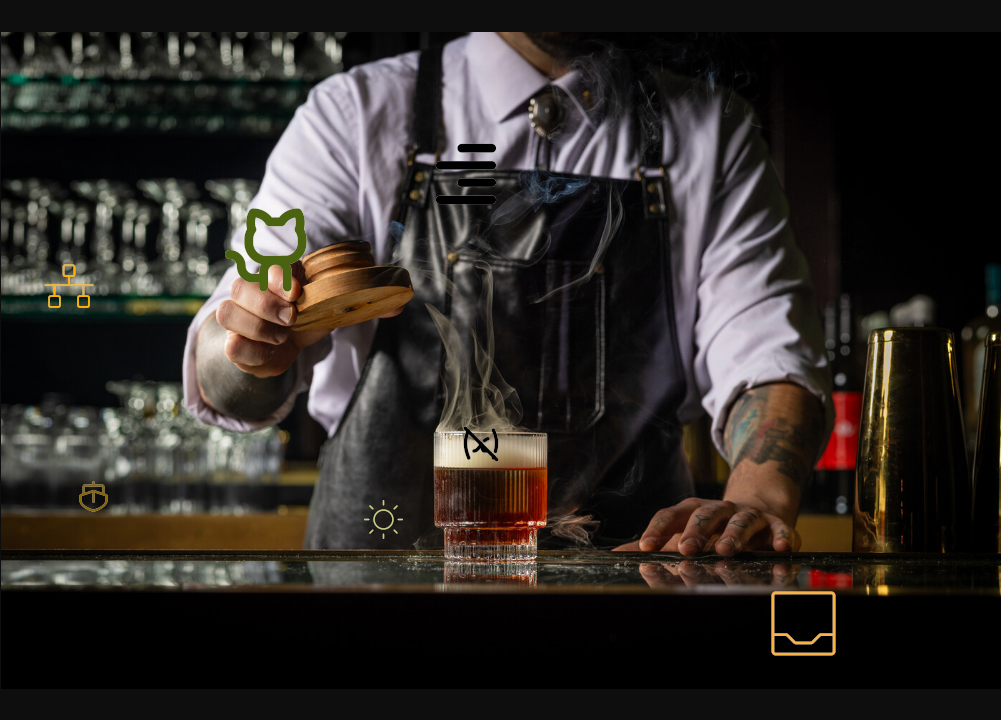 The width and height of the screenshot is (1001, 720). What do you see at coordinates (69, 287) in the screenshot?
I see `view network topology or connections` at bounding box center [69, 287].